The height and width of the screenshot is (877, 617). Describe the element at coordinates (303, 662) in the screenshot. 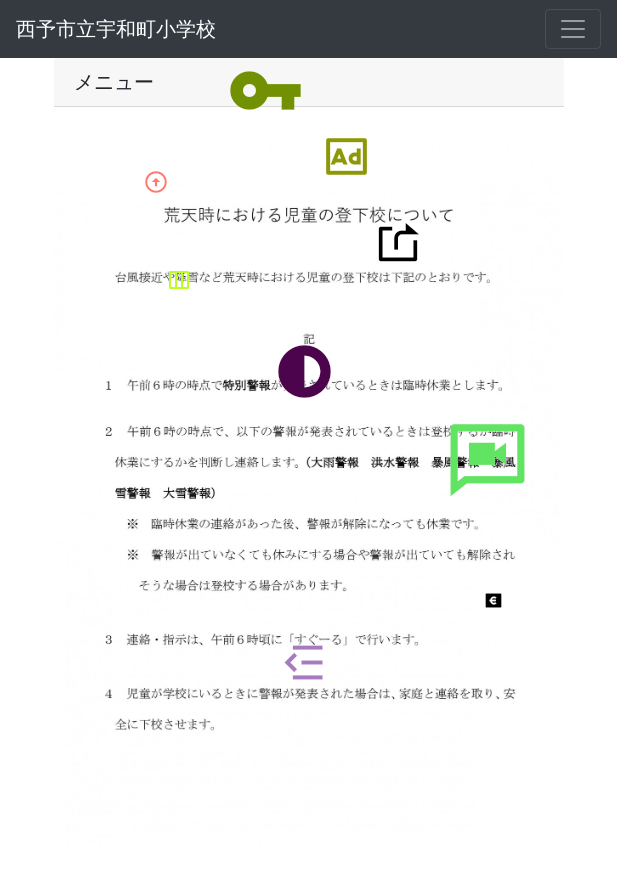

I see `collapse the sidebar menu` at that location.